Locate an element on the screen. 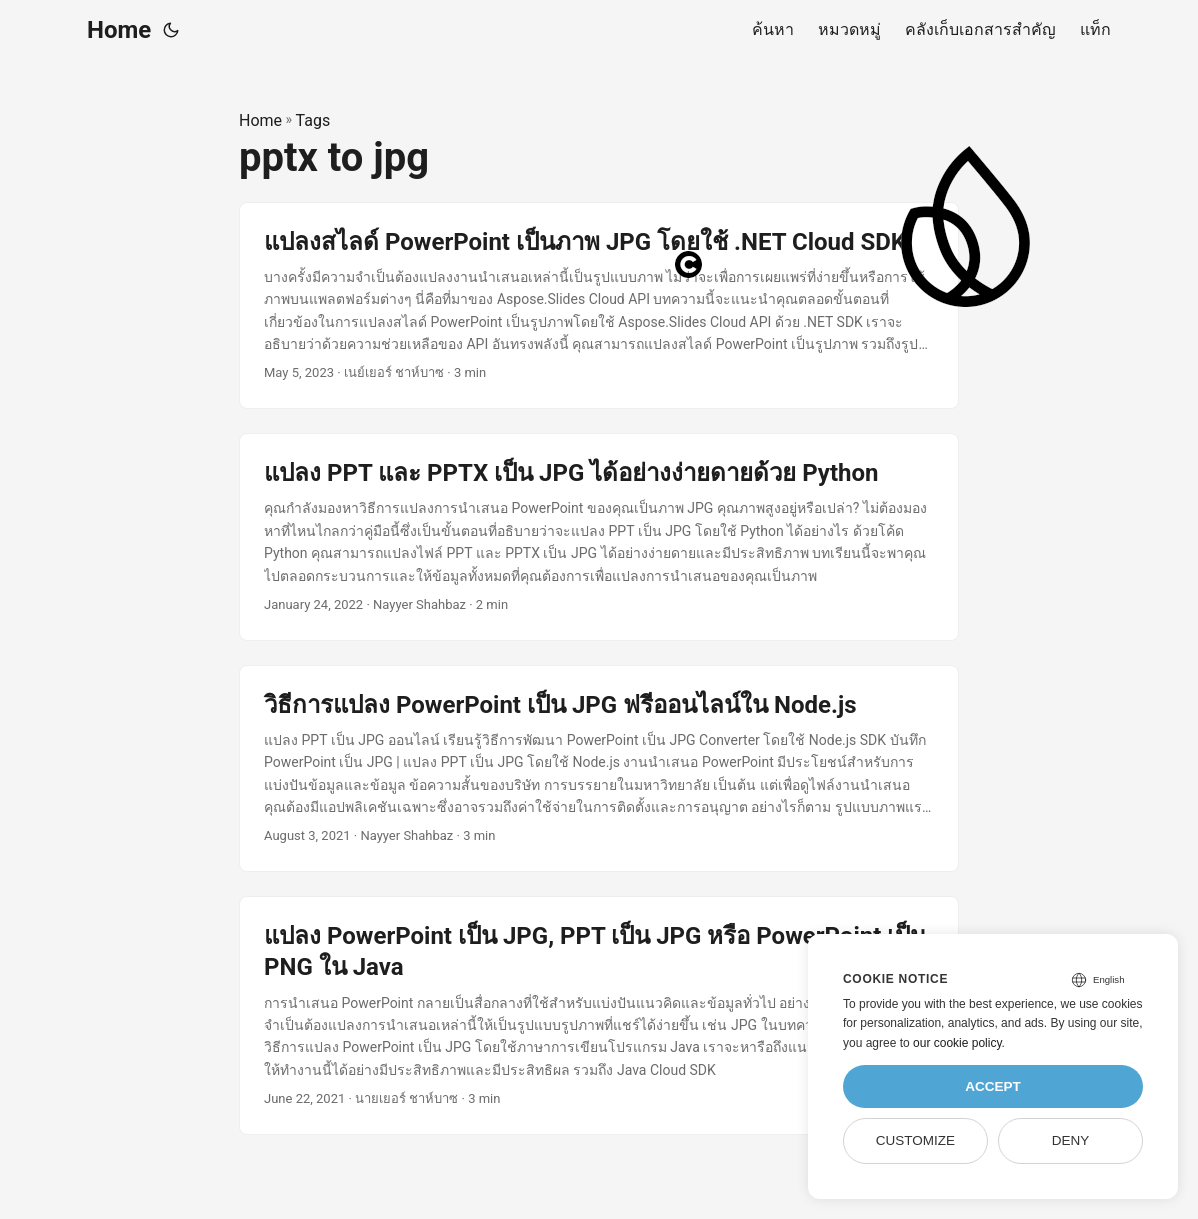  access Firebase console or services is located at coordinates (965, 226).